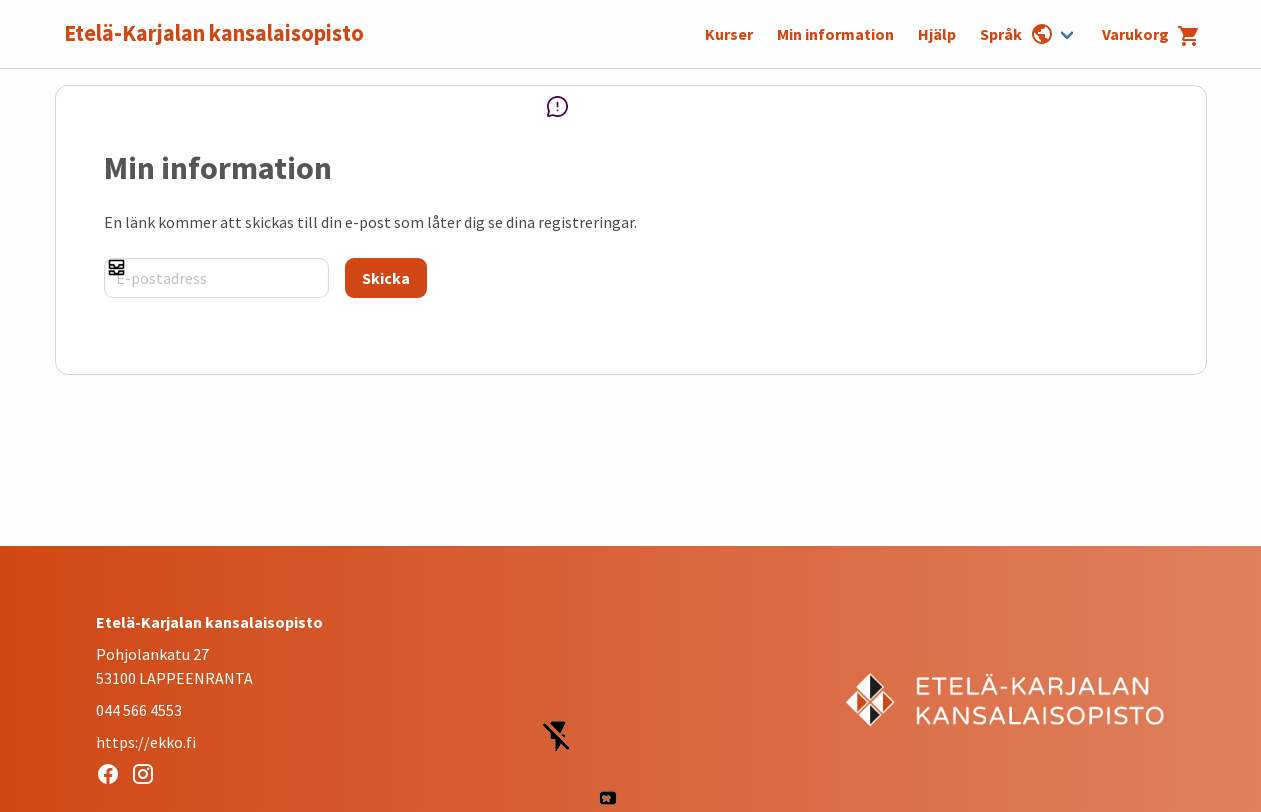  I want to click on view all inboxes, so click(116, 267).